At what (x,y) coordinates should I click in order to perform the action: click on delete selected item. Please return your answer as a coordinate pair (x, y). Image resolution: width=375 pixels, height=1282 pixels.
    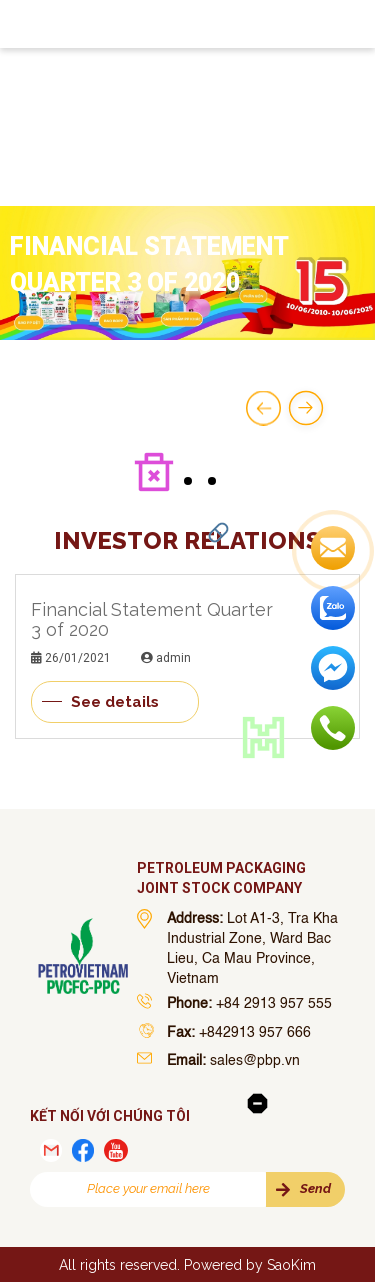
    Looking at the image, I should click on (154, 472).